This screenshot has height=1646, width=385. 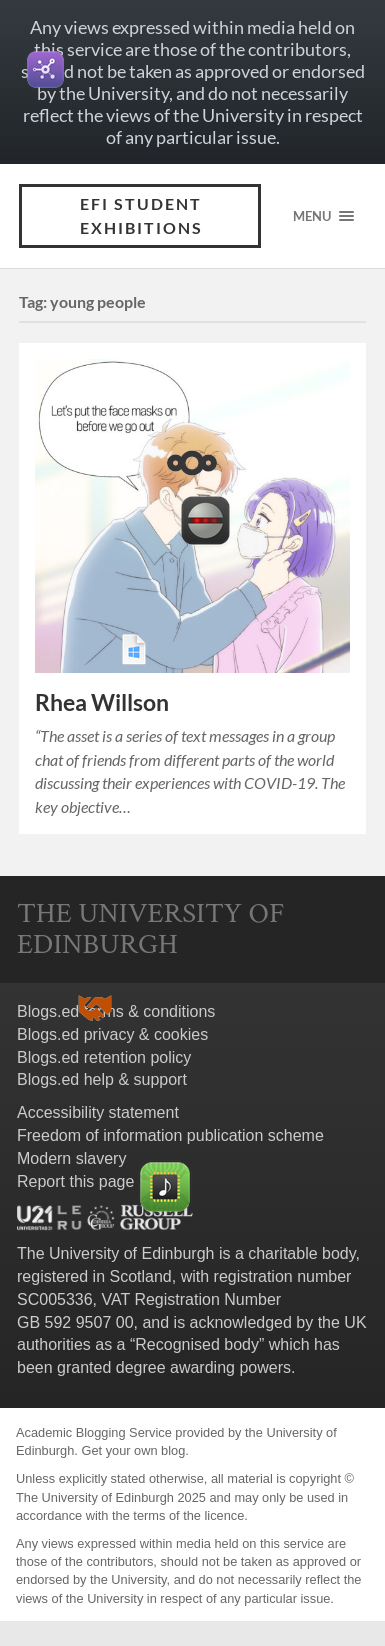 I want to click on audio card or sound hardware device, so click(x=165, y=1187).